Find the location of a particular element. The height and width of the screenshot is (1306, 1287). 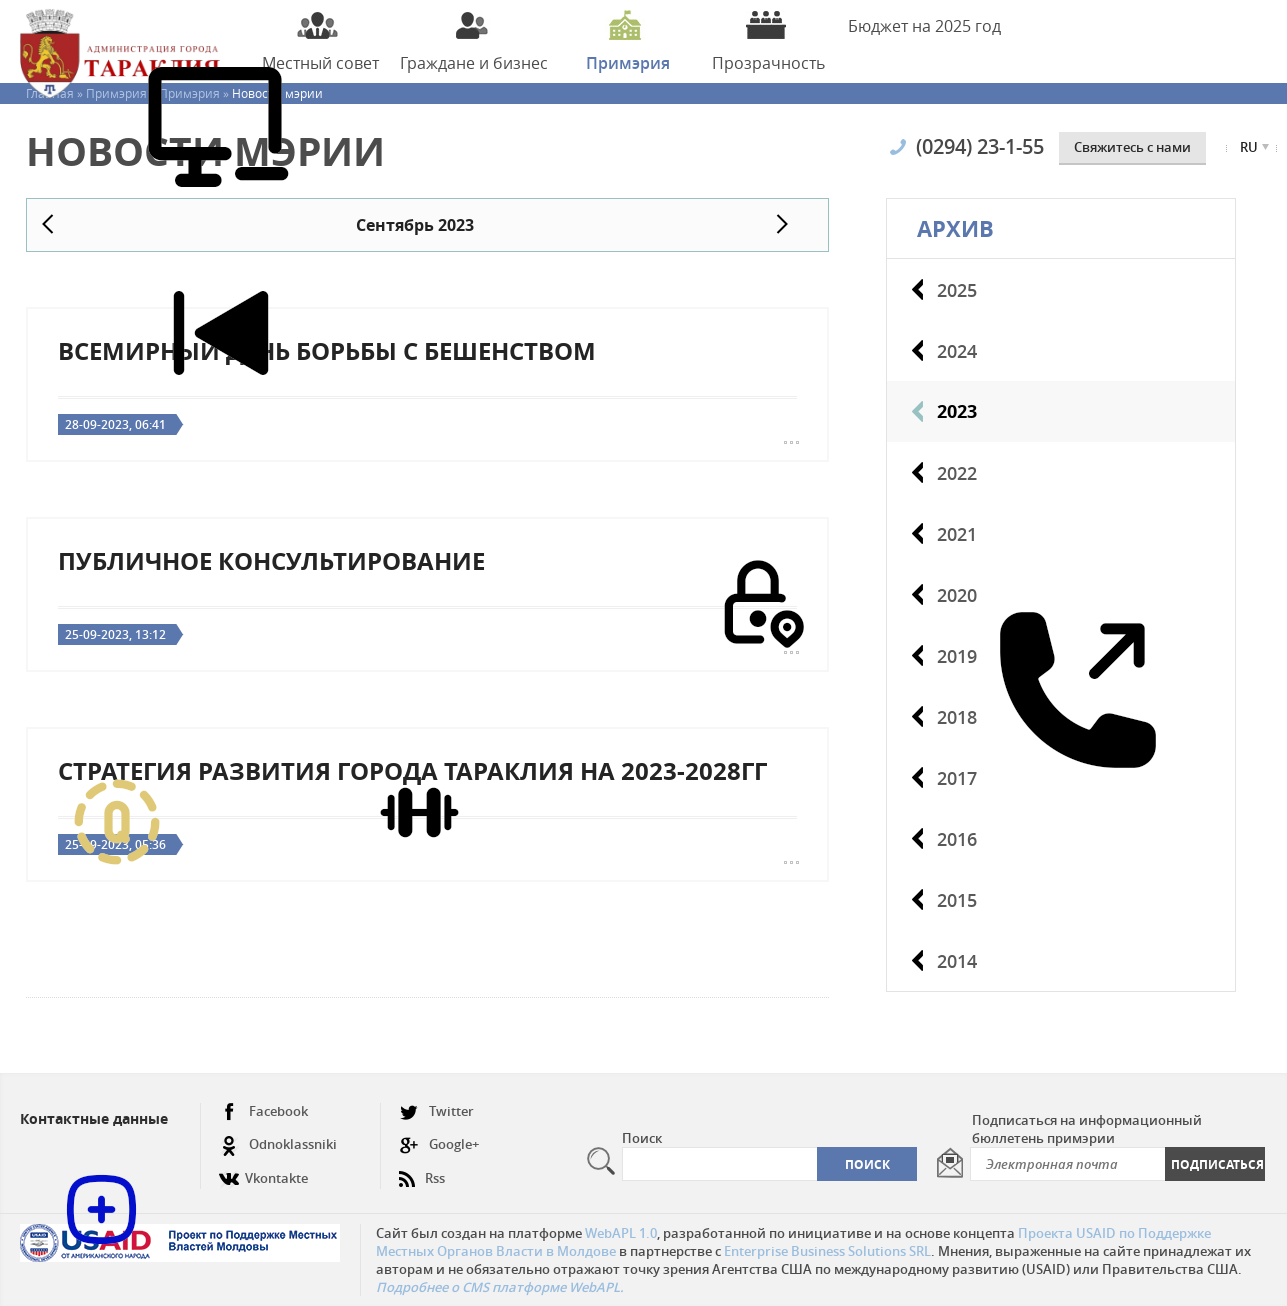

access workout or fitness features is located at coordinates (419, 812).